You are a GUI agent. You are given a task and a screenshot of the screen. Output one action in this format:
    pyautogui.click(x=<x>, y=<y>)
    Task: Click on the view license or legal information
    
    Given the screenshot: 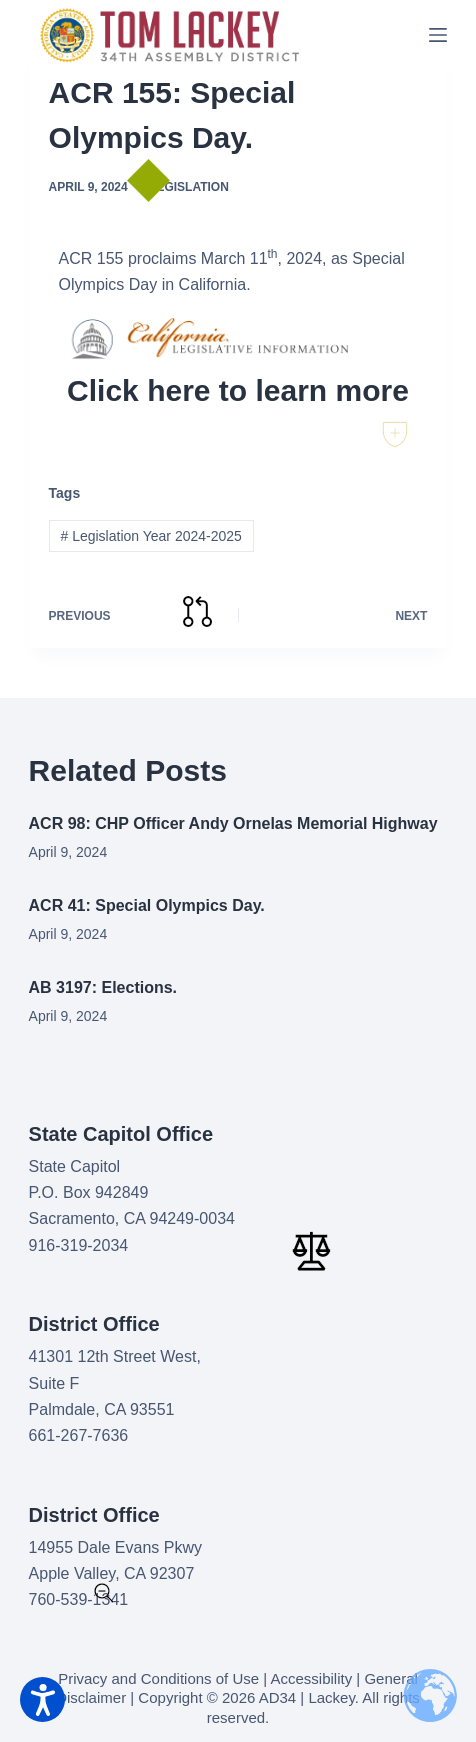 What is the action you would take?
    pyautogui.click(x=310, y=1252)
    